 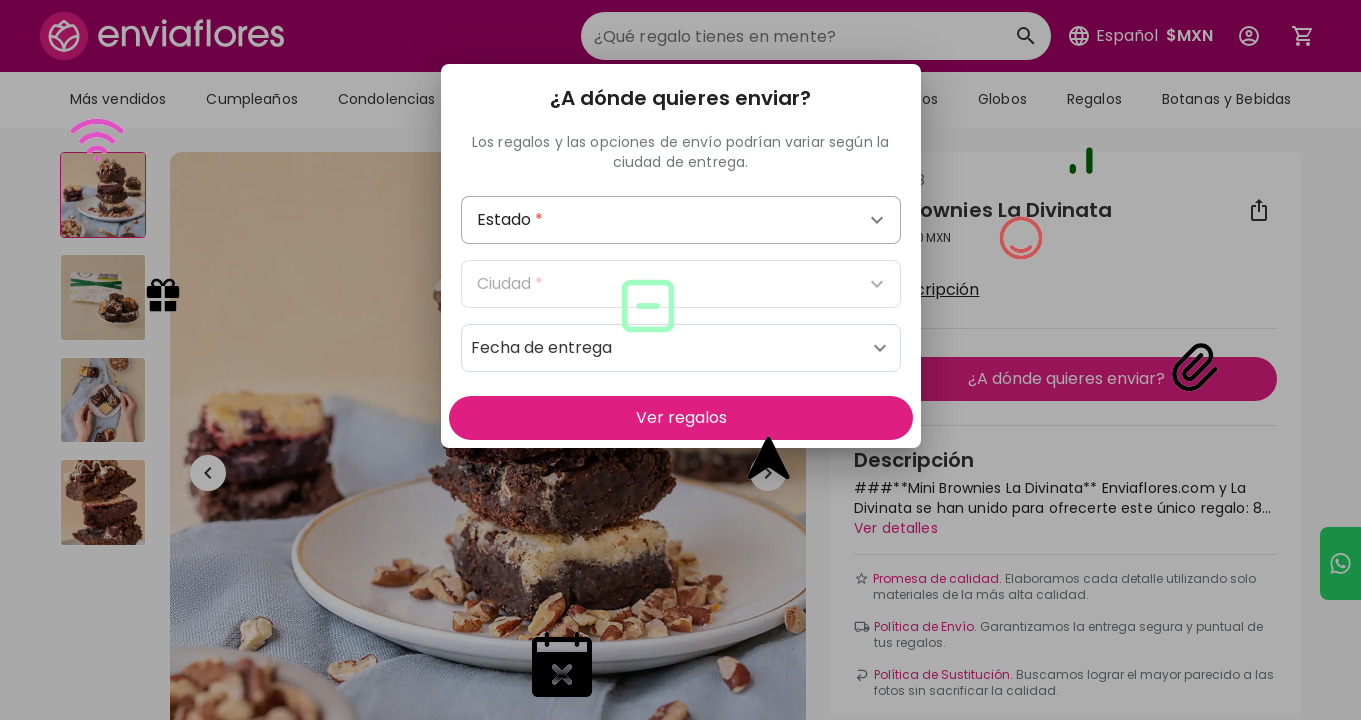 What do you see at coordinates (1109, 140) in the screenshot?
I see `indicates weak cellular network signal` at bounding box center [1109, 140].